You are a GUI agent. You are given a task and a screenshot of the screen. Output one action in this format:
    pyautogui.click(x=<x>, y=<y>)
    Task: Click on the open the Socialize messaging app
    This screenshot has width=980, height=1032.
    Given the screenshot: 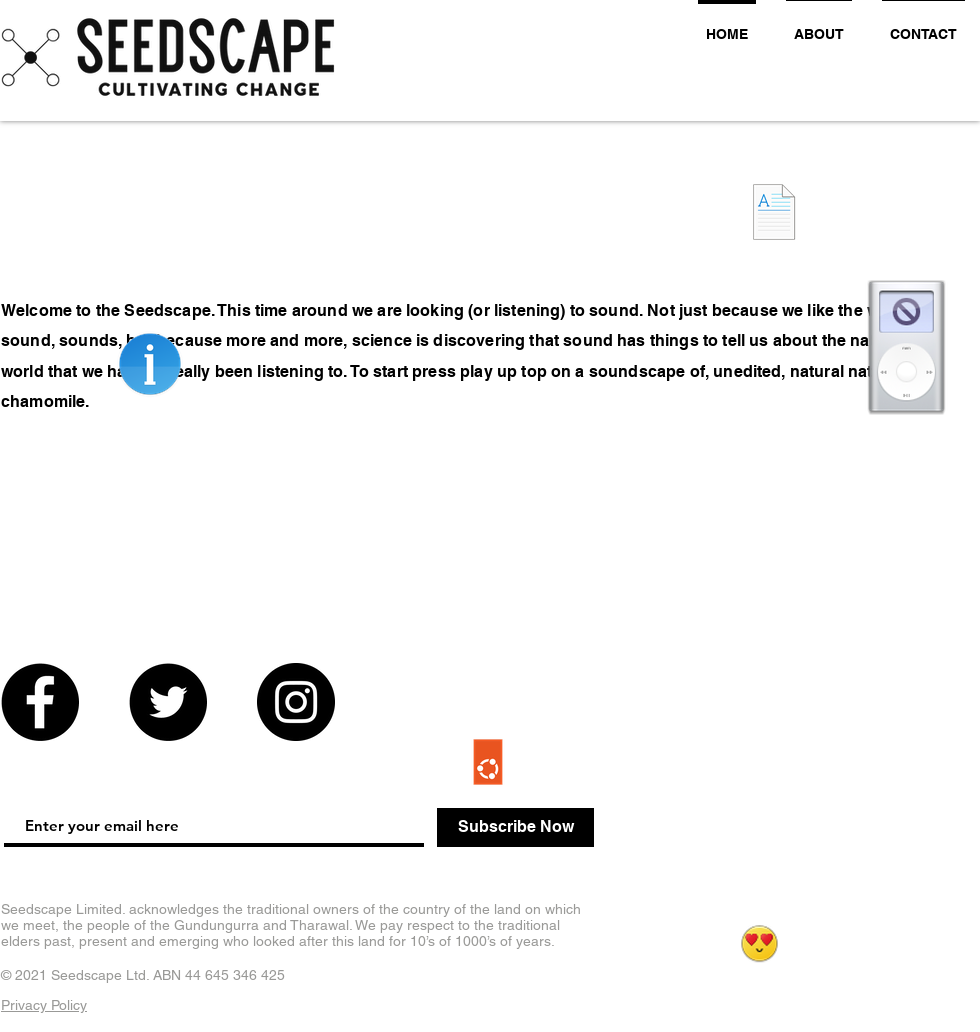 What is the action you would take?
    pyautogui.click(x=759, y=943)
    